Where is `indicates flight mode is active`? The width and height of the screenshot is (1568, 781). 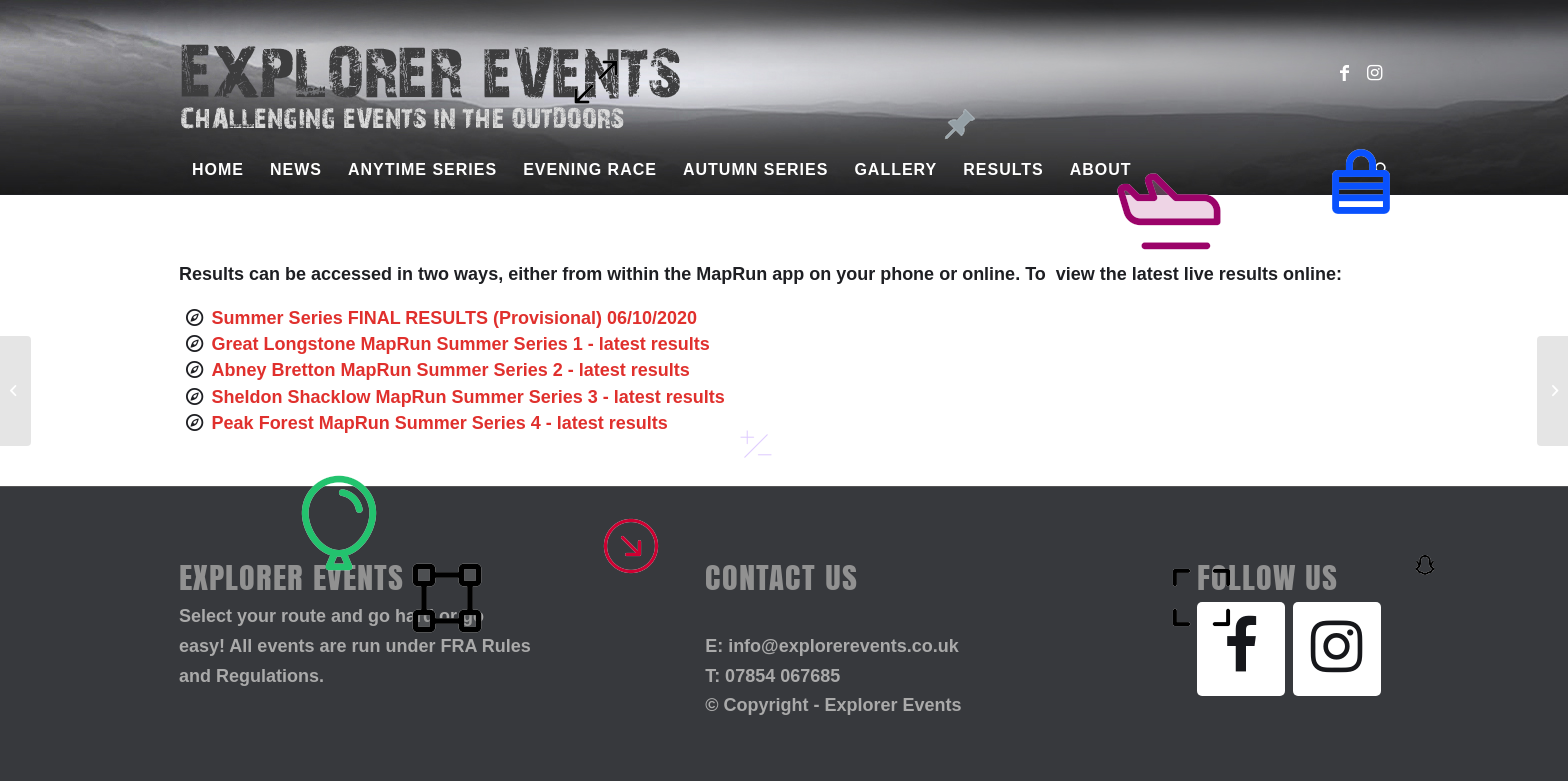
indicates flight mode is active is located at coordinates (1169, 208).